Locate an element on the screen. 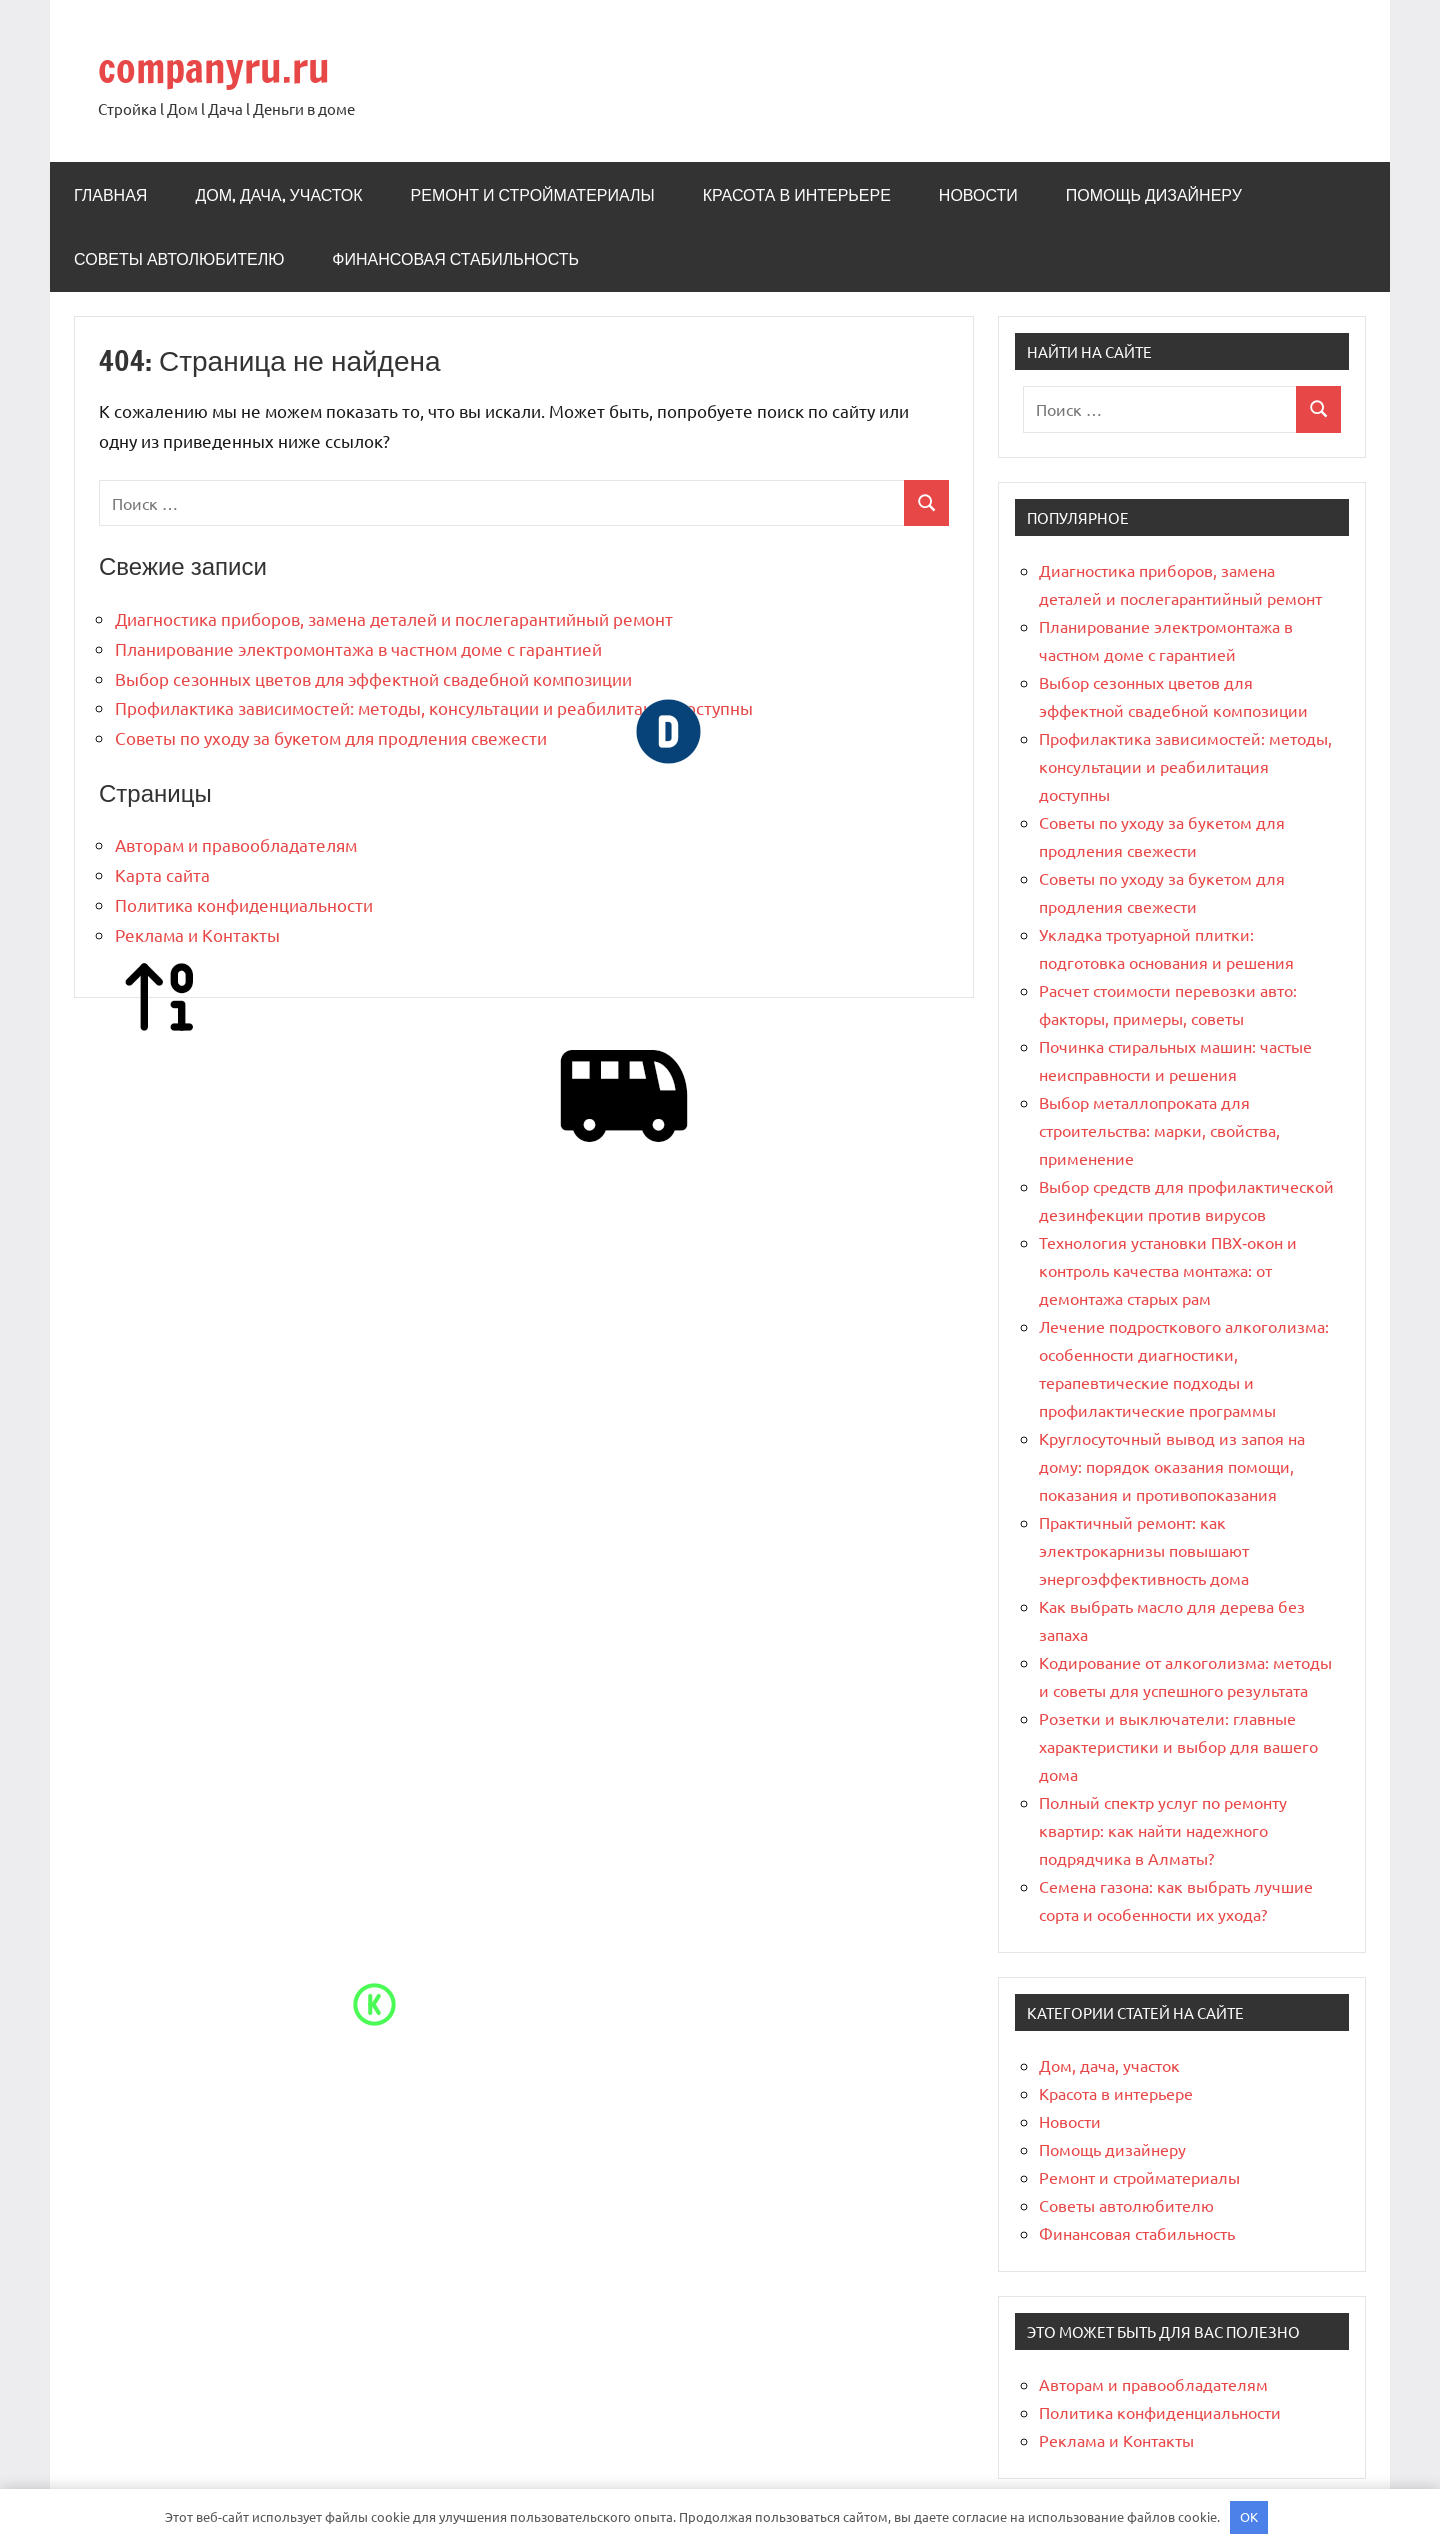 The width and height of the screenshot is (1440, 2546). view public transit options is located at coordinates (624, 1096).